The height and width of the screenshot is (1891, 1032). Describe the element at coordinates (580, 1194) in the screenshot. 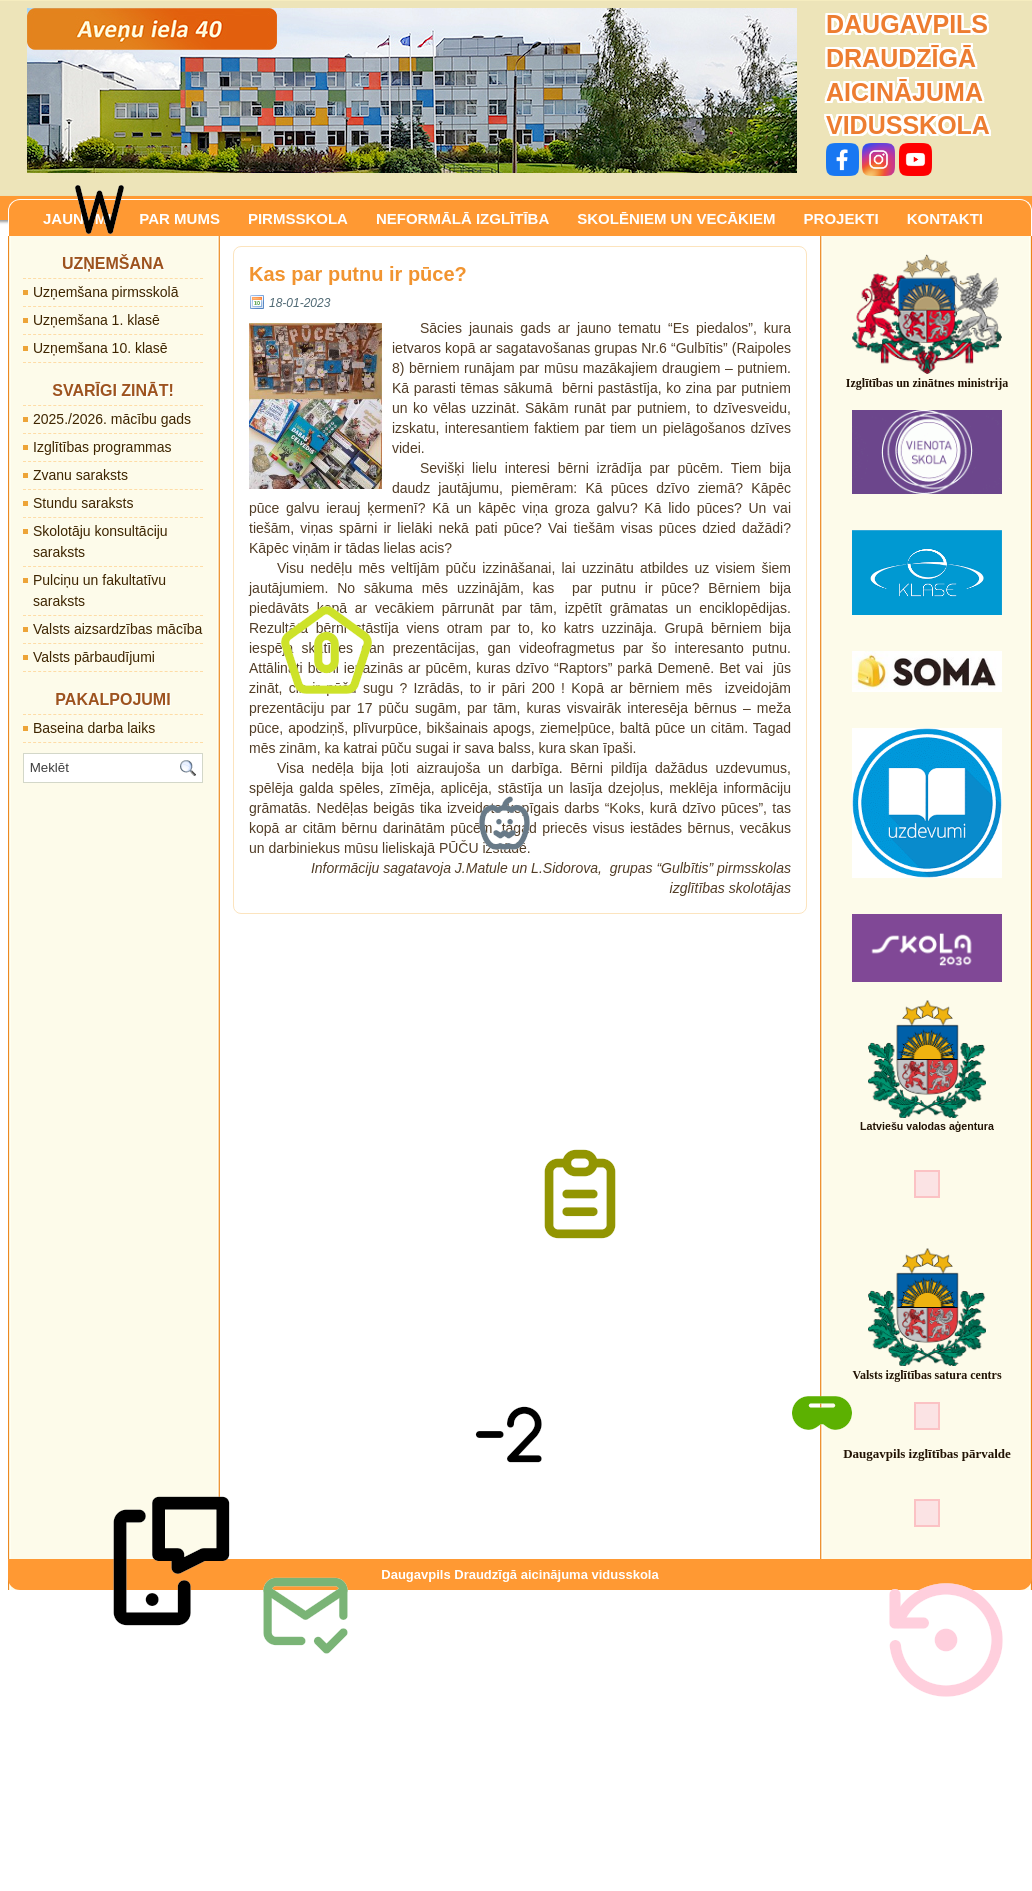

I see `view clipboard contents` at that location.